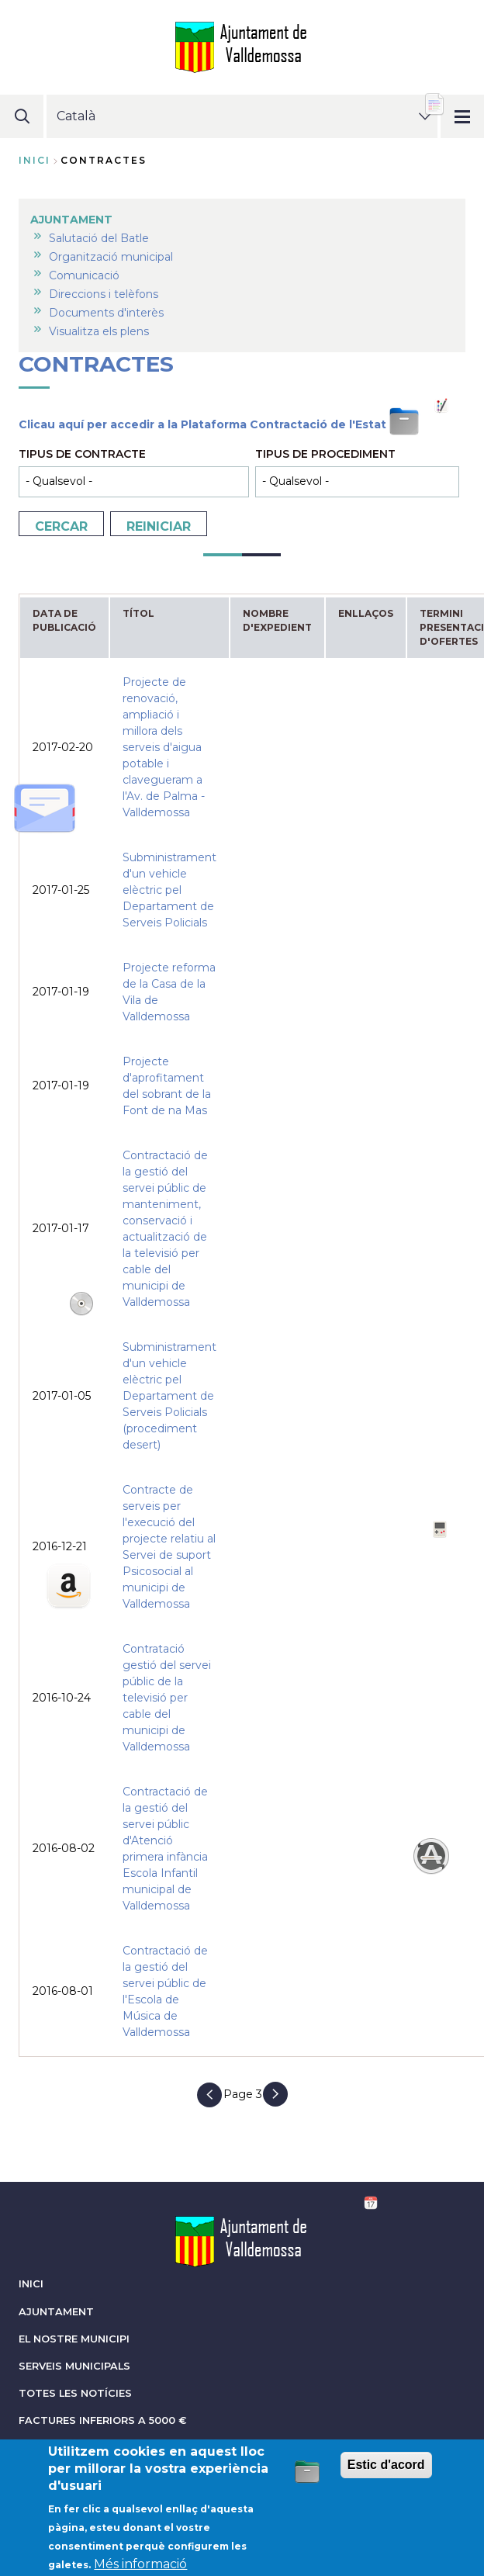 The height and width of the screenshot is (2576, 484). I want to click on open the software update application, so click(431, 1856).